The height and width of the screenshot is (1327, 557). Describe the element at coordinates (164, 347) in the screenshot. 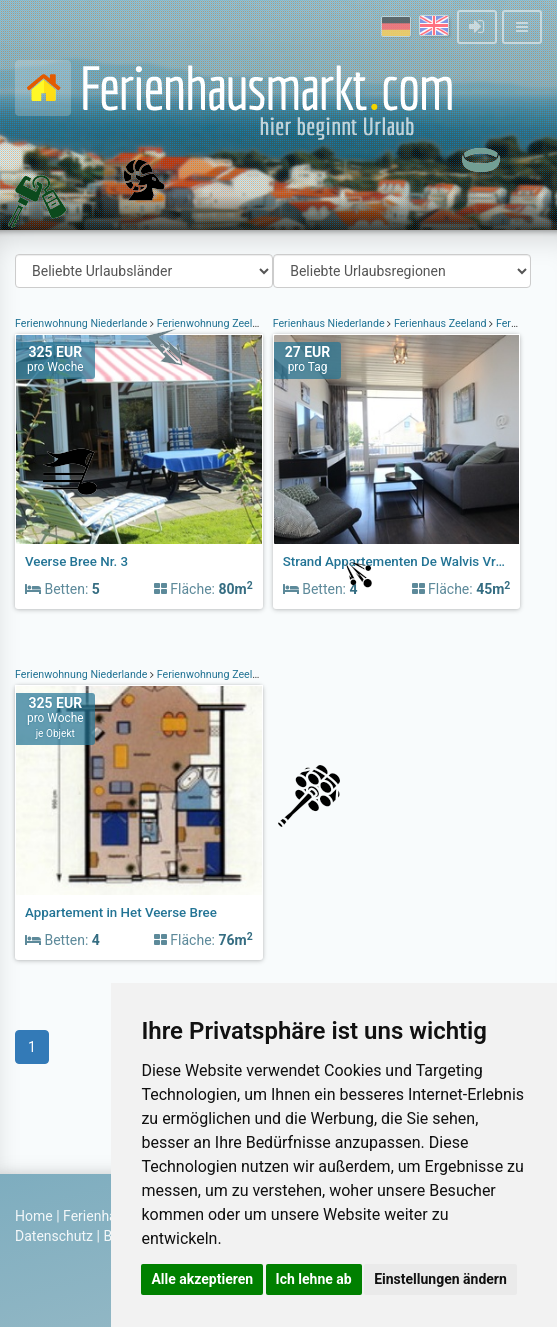

I see `activate ricochet or bouncing attack ability` at that location.